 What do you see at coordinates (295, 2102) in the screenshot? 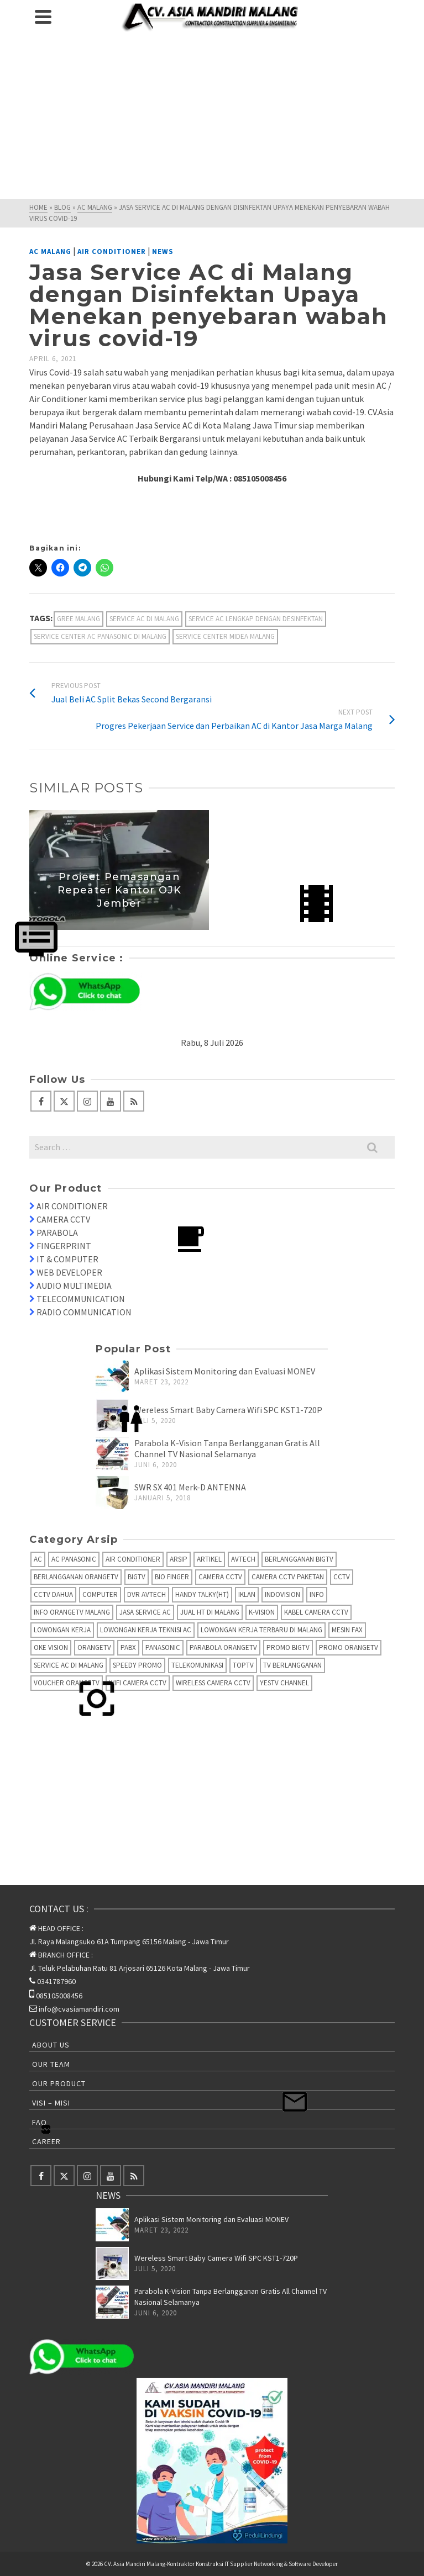
I see `access your email inbox` at bounding box center [295, 2102].